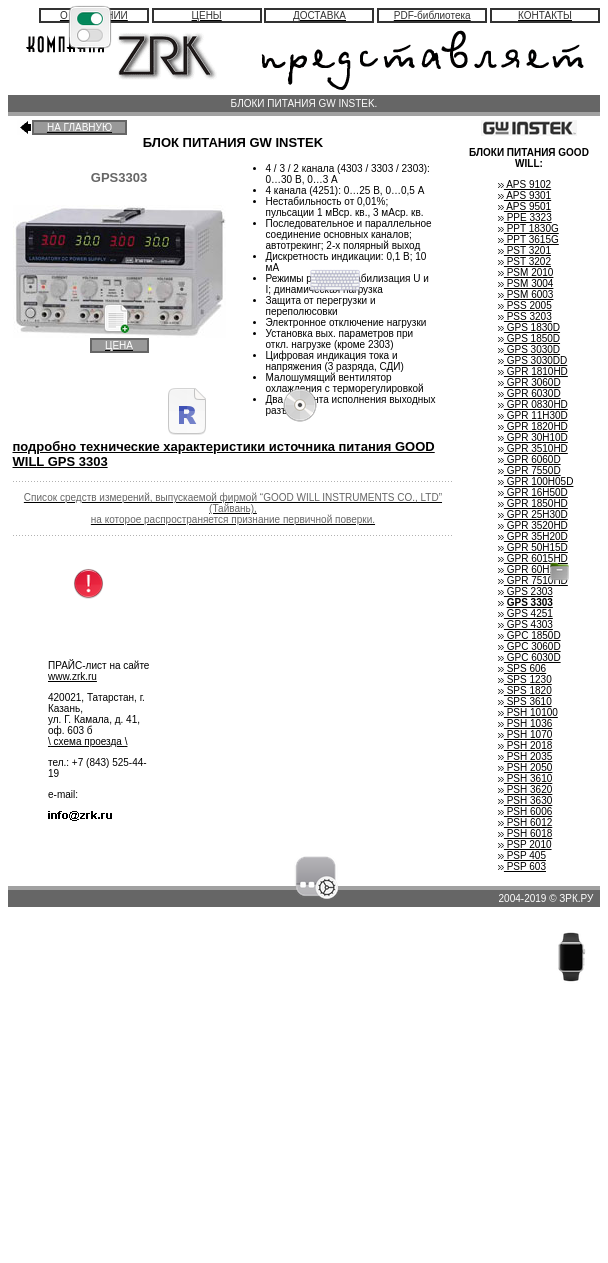 The width and height of the screenshot is (608, 1263). Describe the element at coordinates (335, 280) in the screenshot. I see `connect a wireless bluetooth keyboard` at that location.